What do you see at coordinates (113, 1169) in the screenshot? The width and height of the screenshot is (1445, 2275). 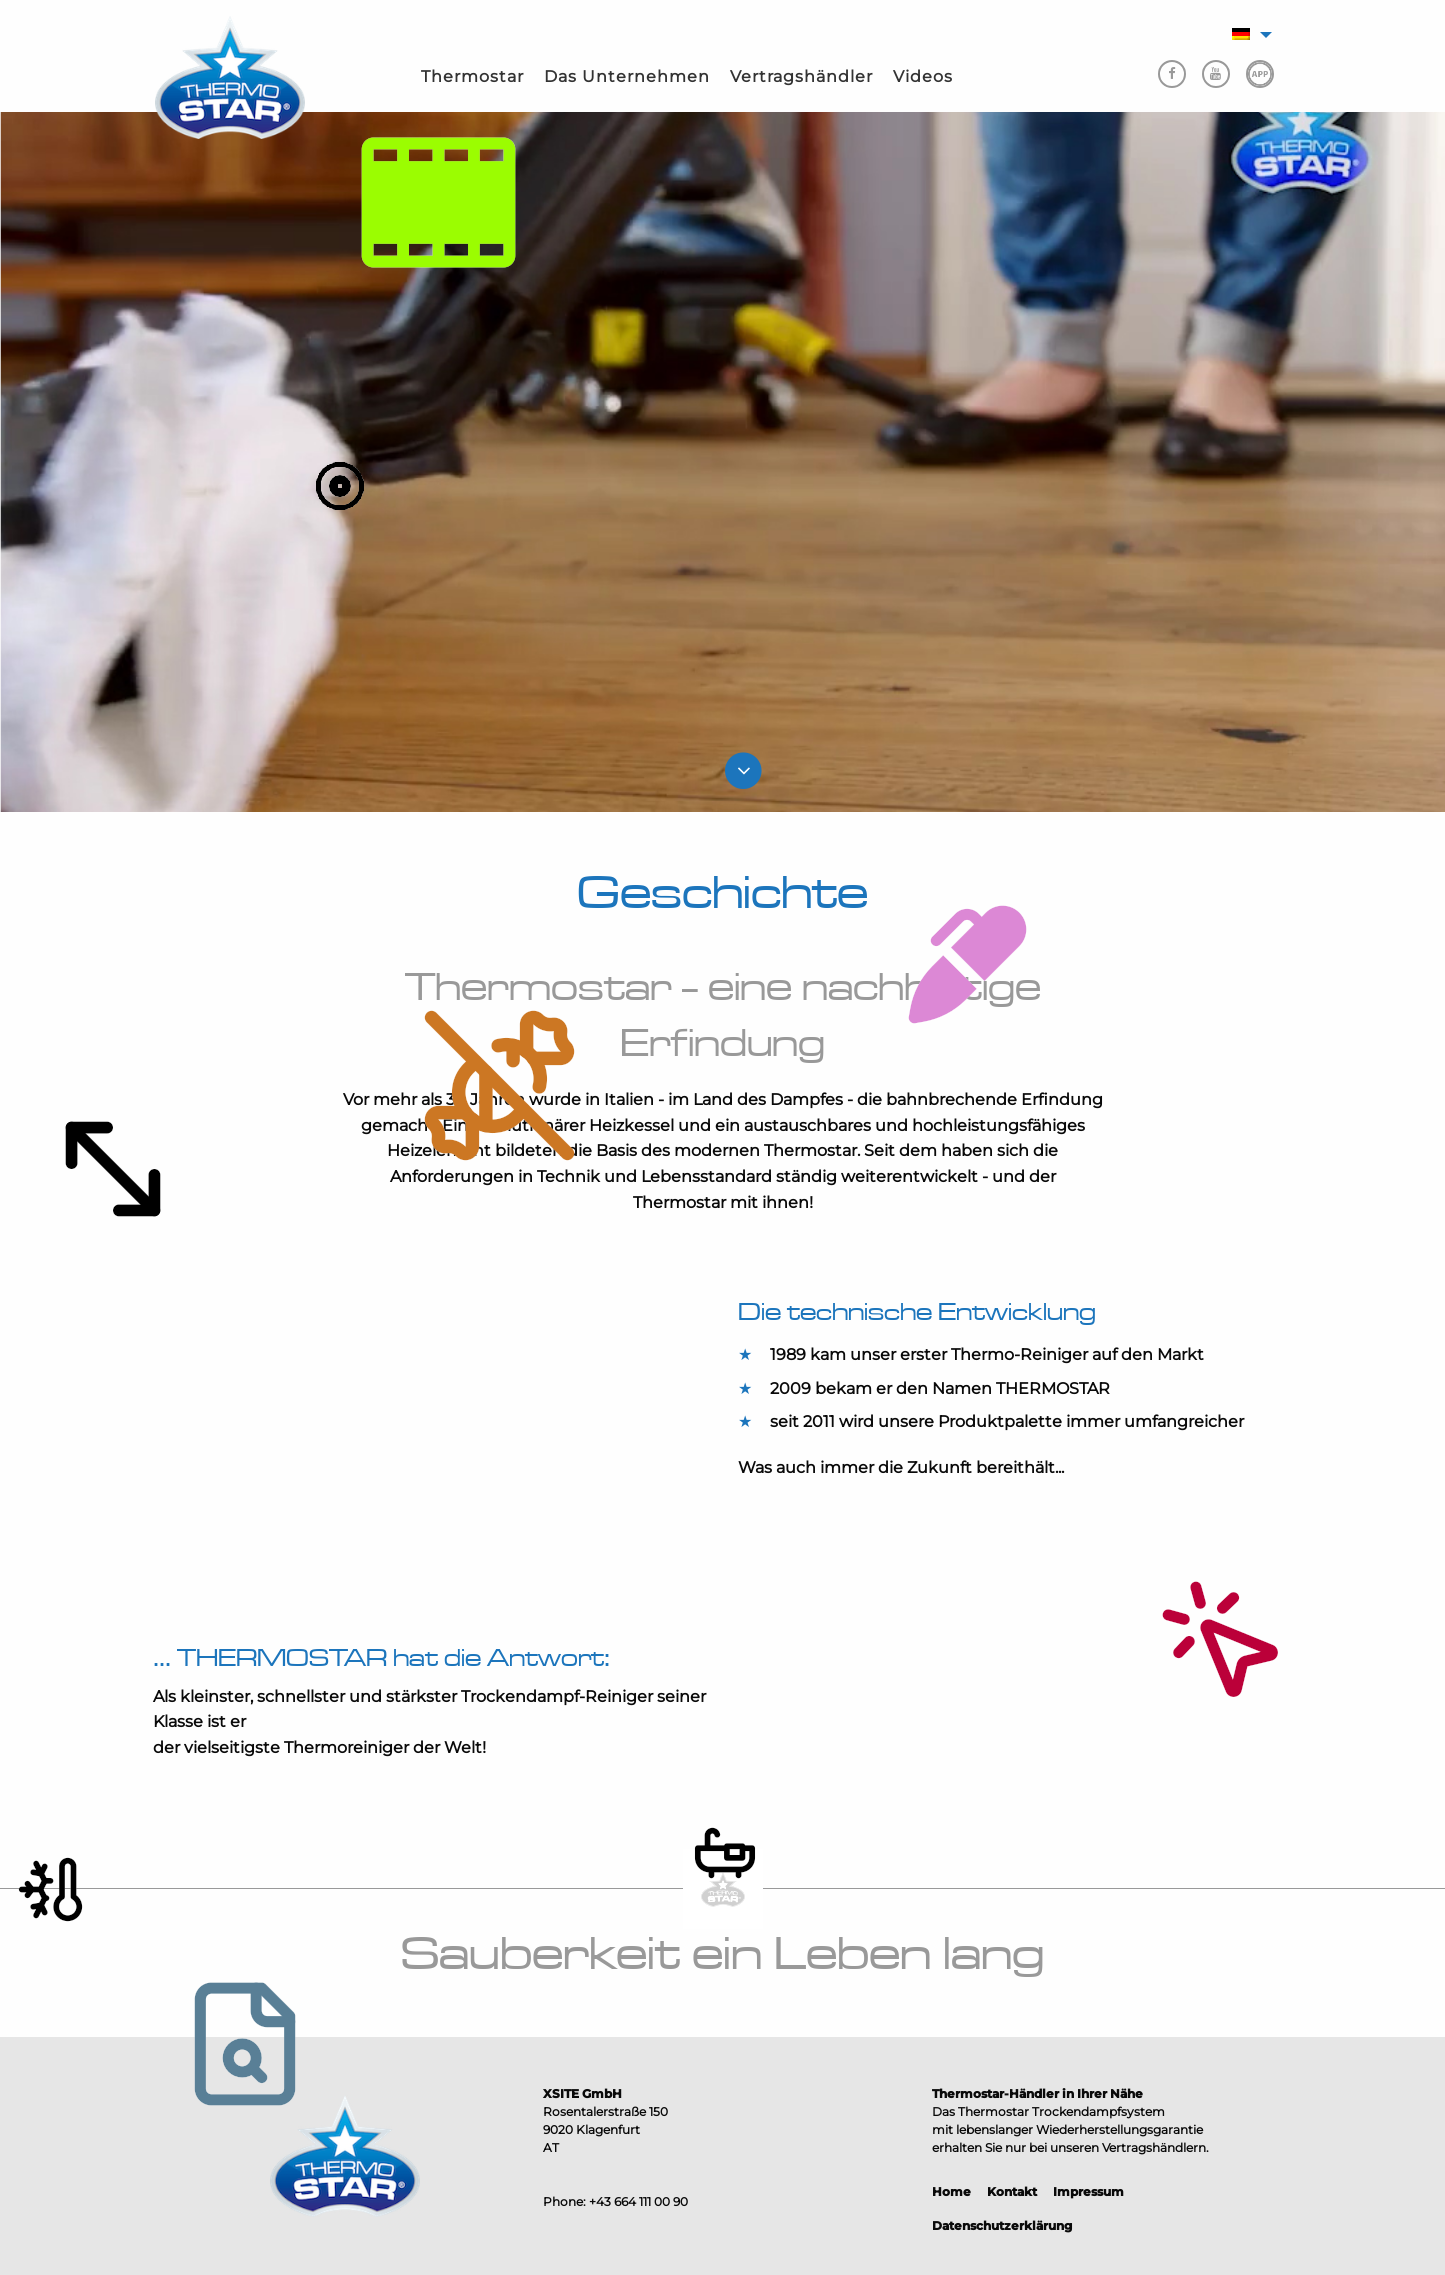 I see `resize element diagonally` at bounding box center [113, 1169].